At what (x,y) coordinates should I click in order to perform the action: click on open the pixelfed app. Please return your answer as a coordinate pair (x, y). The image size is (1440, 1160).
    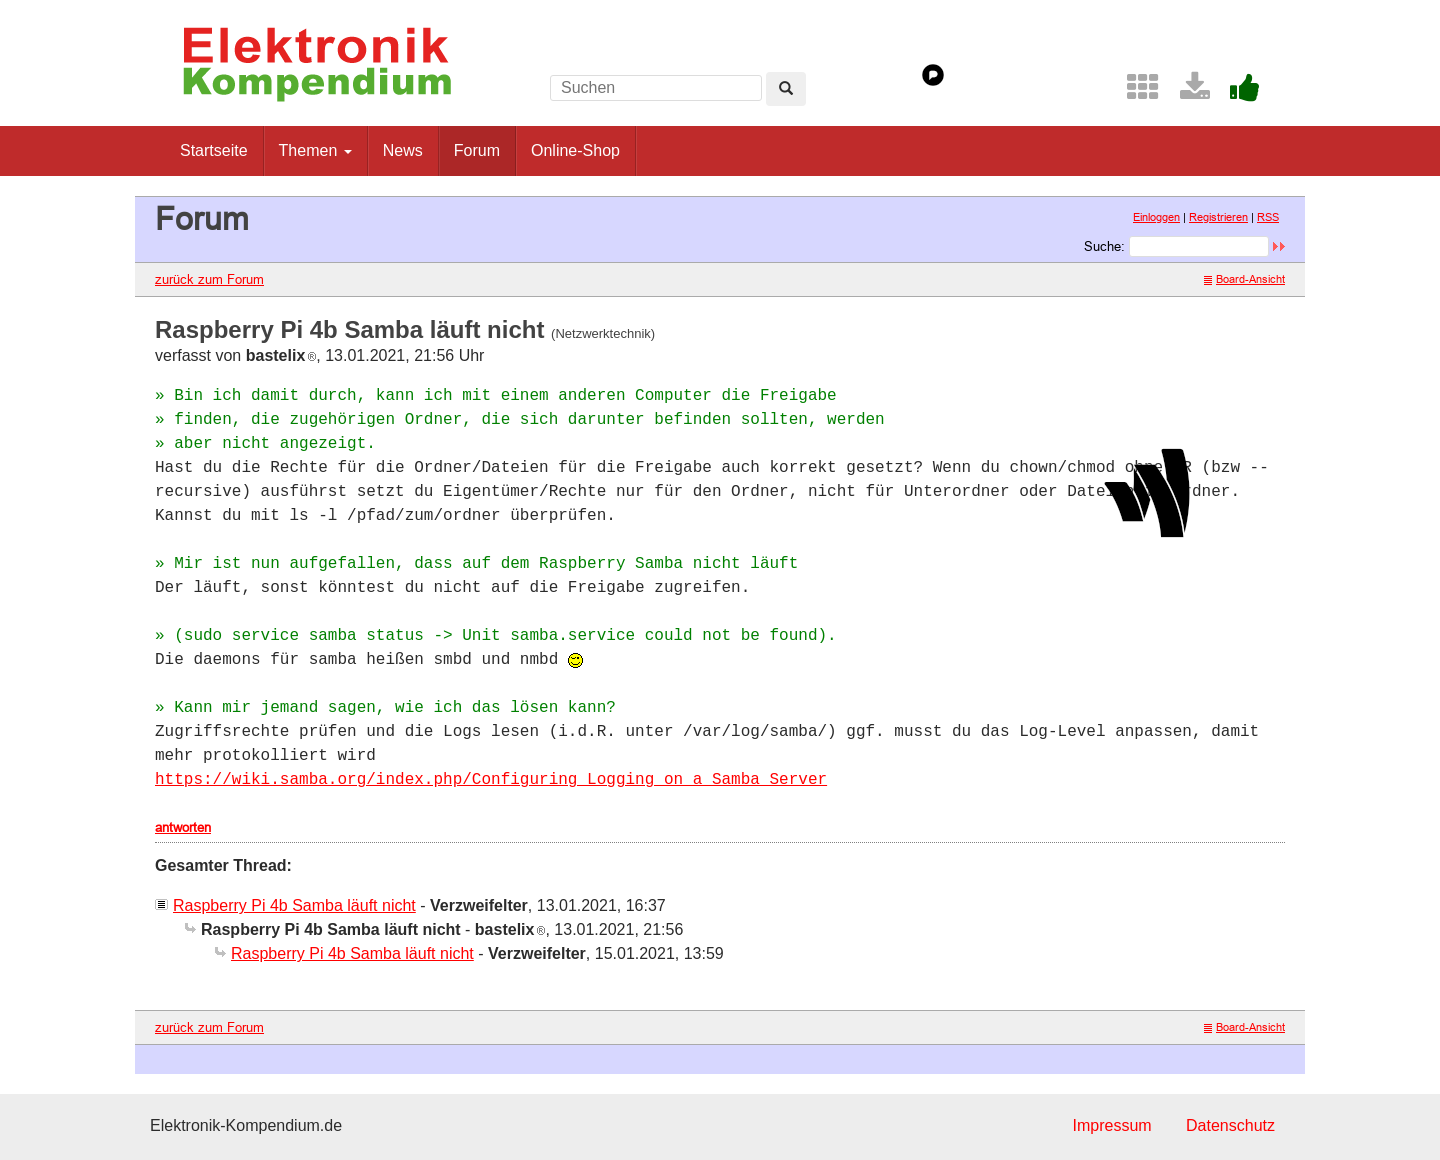
    Looking at the image, I should click on (933, 75).